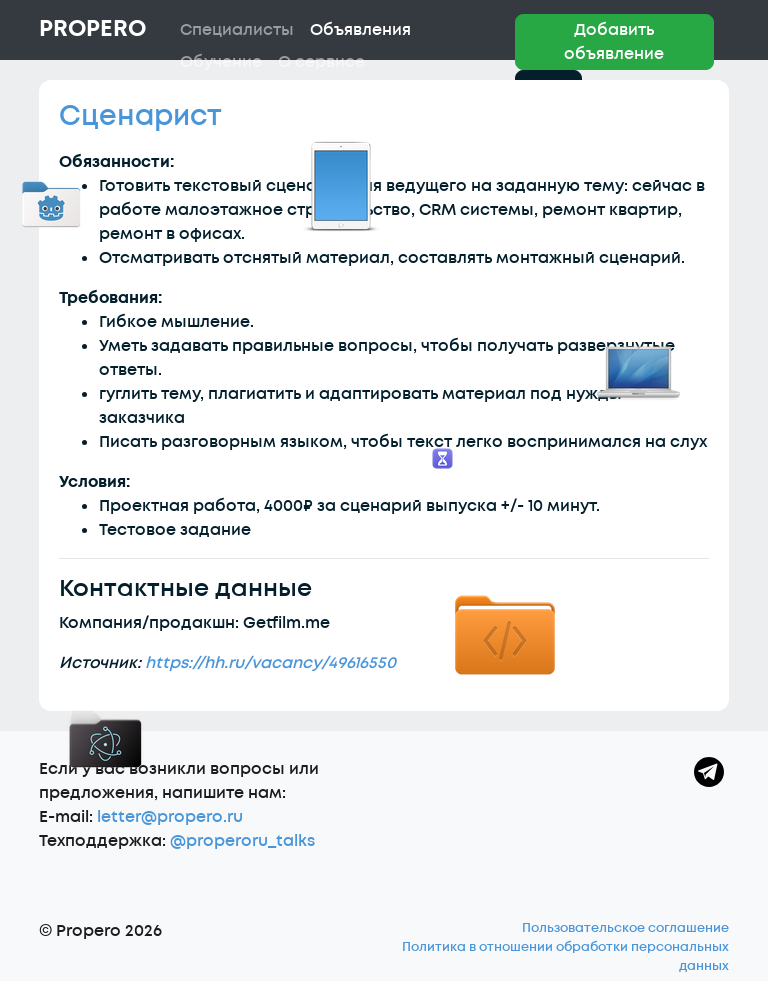 The width and height of the screenshot is (768, 981). What do you see at coordinates (442, 458) in the screenshot?
I see `view screen time usage and statistics` at bounding box center [442, 458].